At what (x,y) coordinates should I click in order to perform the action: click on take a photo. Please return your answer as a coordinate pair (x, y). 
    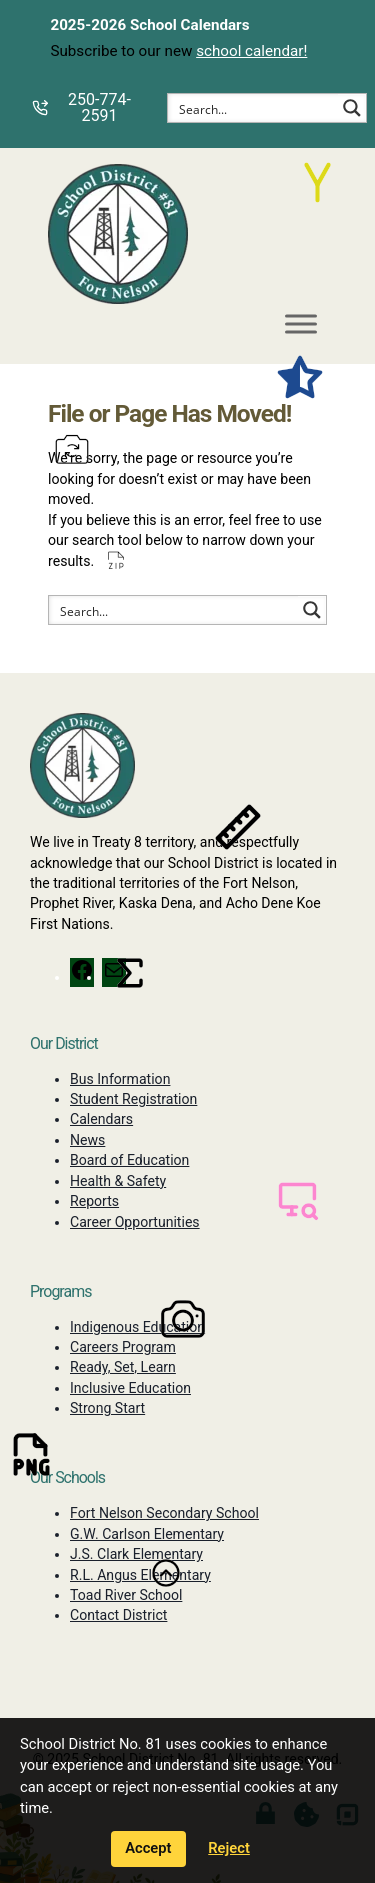
    Looking at the image, I should click on (183, 1319).